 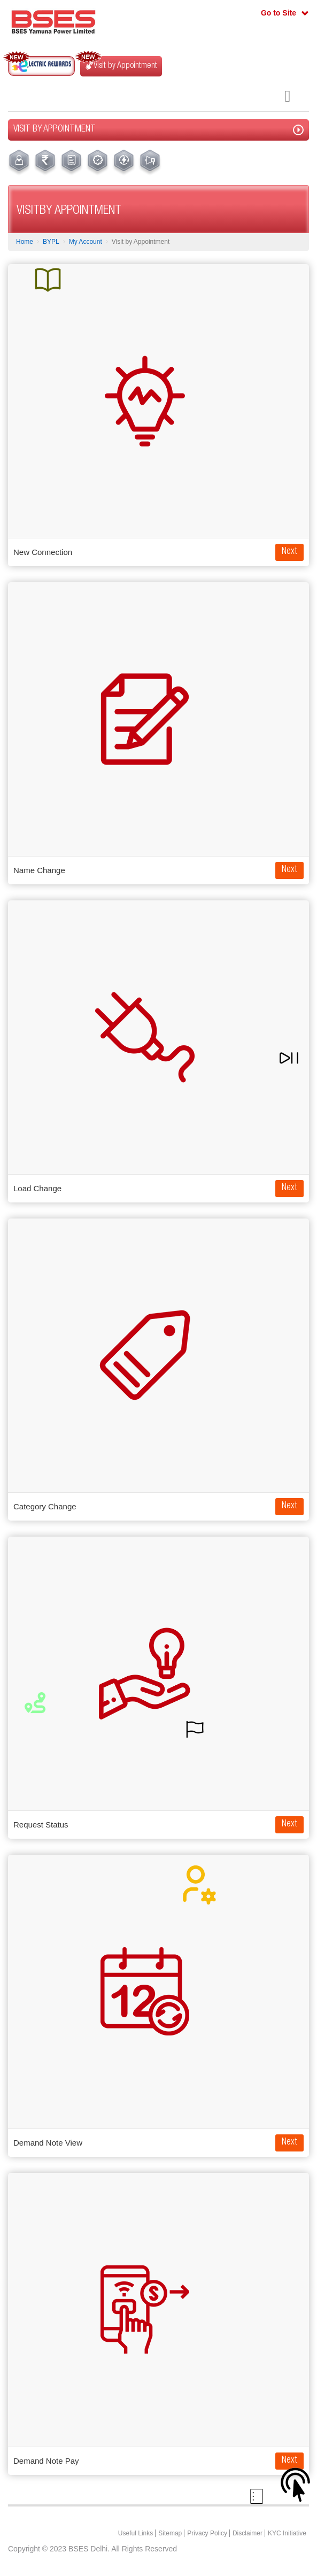 I want to click on toggle between play and pause for media playback, so click(x=289, y=1057).